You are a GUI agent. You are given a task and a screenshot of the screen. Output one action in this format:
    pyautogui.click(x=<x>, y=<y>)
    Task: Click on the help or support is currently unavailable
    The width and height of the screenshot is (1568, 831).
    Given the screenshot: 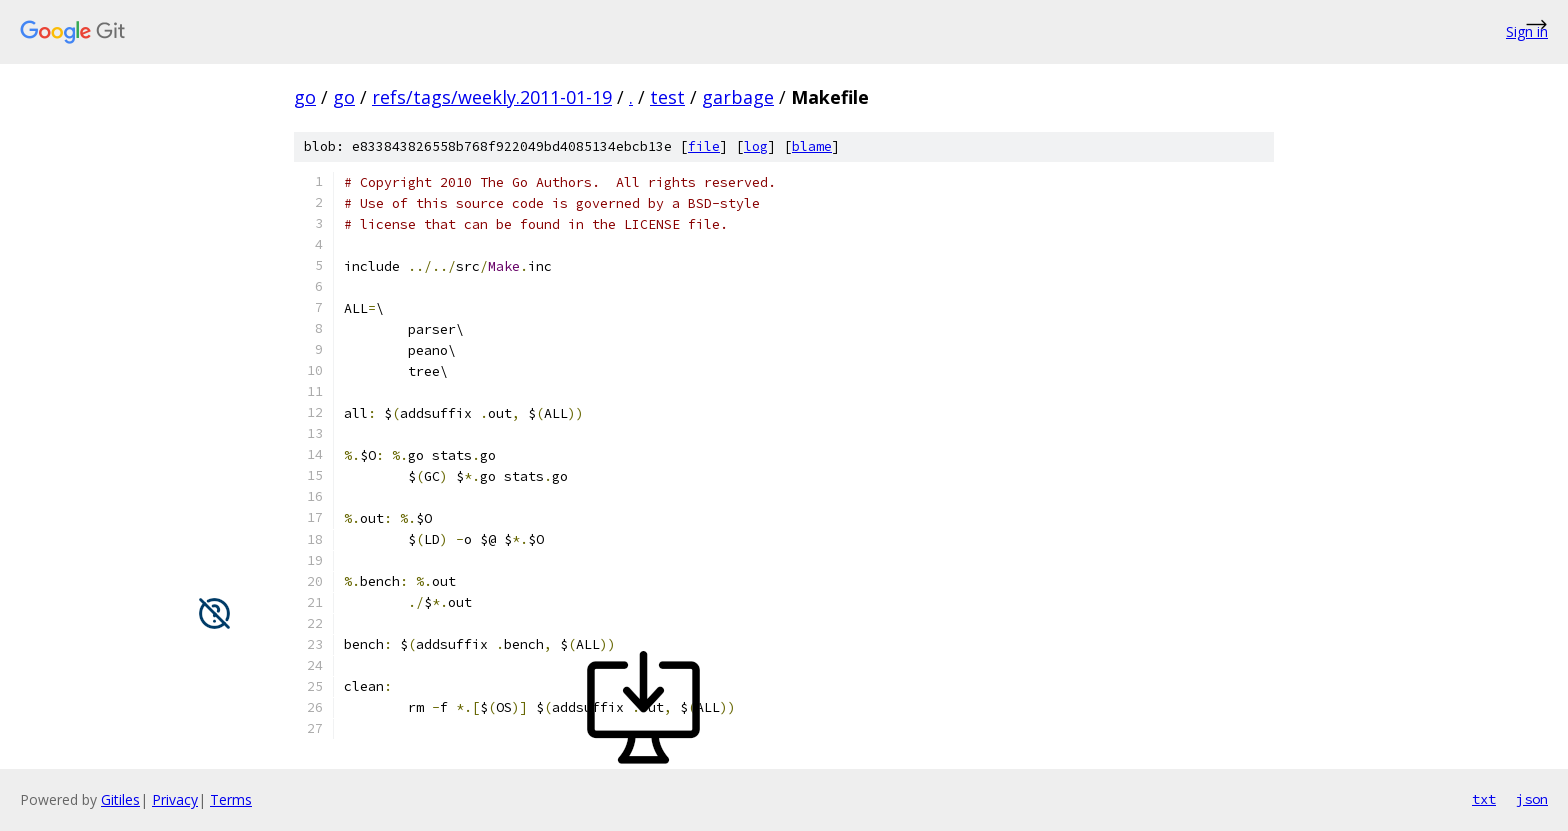 What is the action you would take?
    pyautogui.click(x=214, y=613)
    